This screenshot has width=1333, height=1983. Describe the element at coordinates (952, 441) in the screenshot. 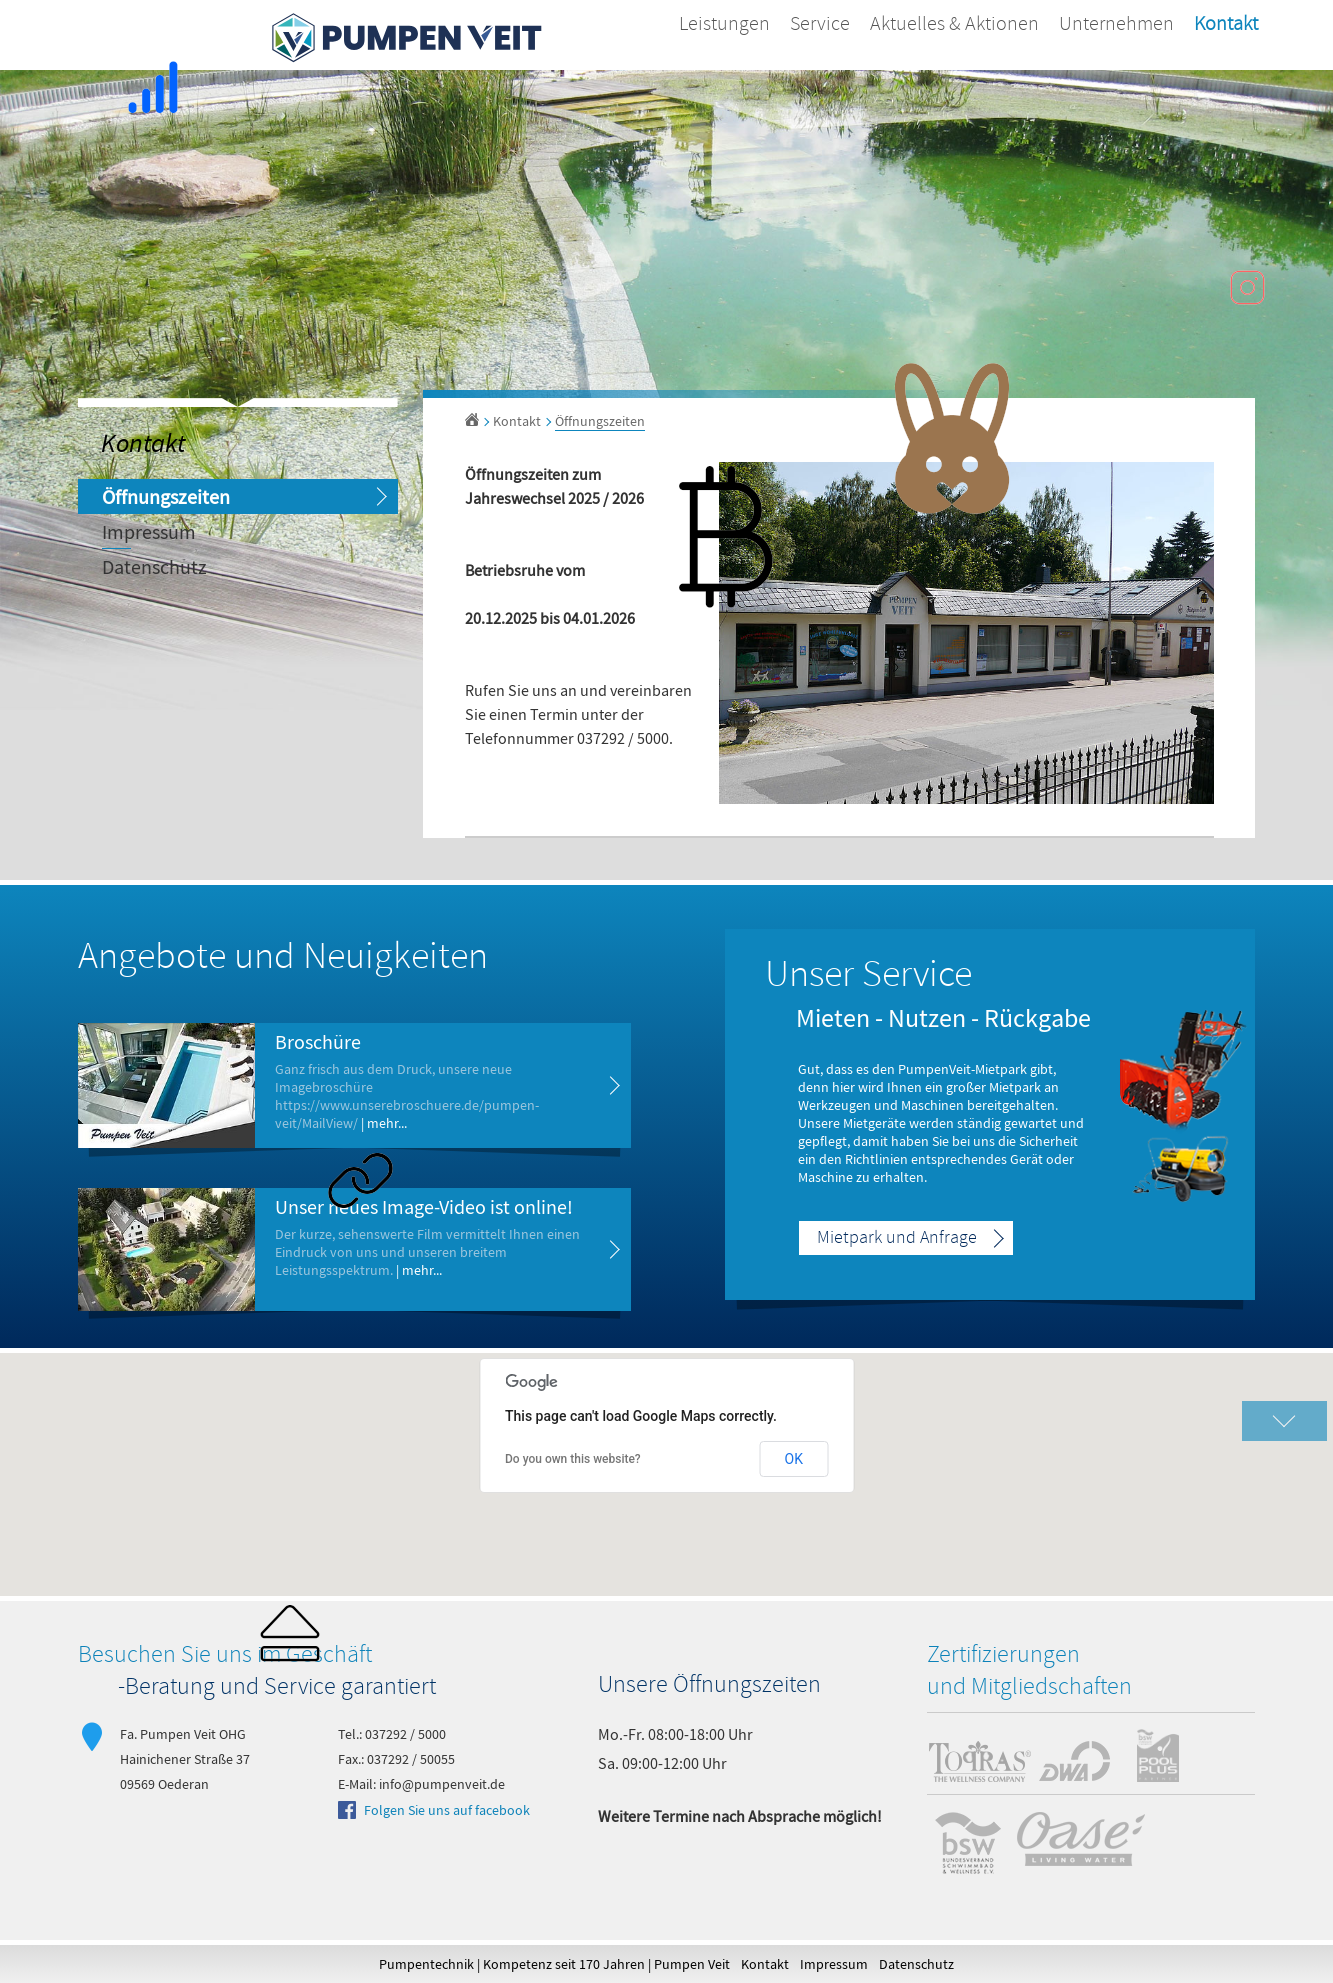

I see `access pet or animal-related features` at that location.